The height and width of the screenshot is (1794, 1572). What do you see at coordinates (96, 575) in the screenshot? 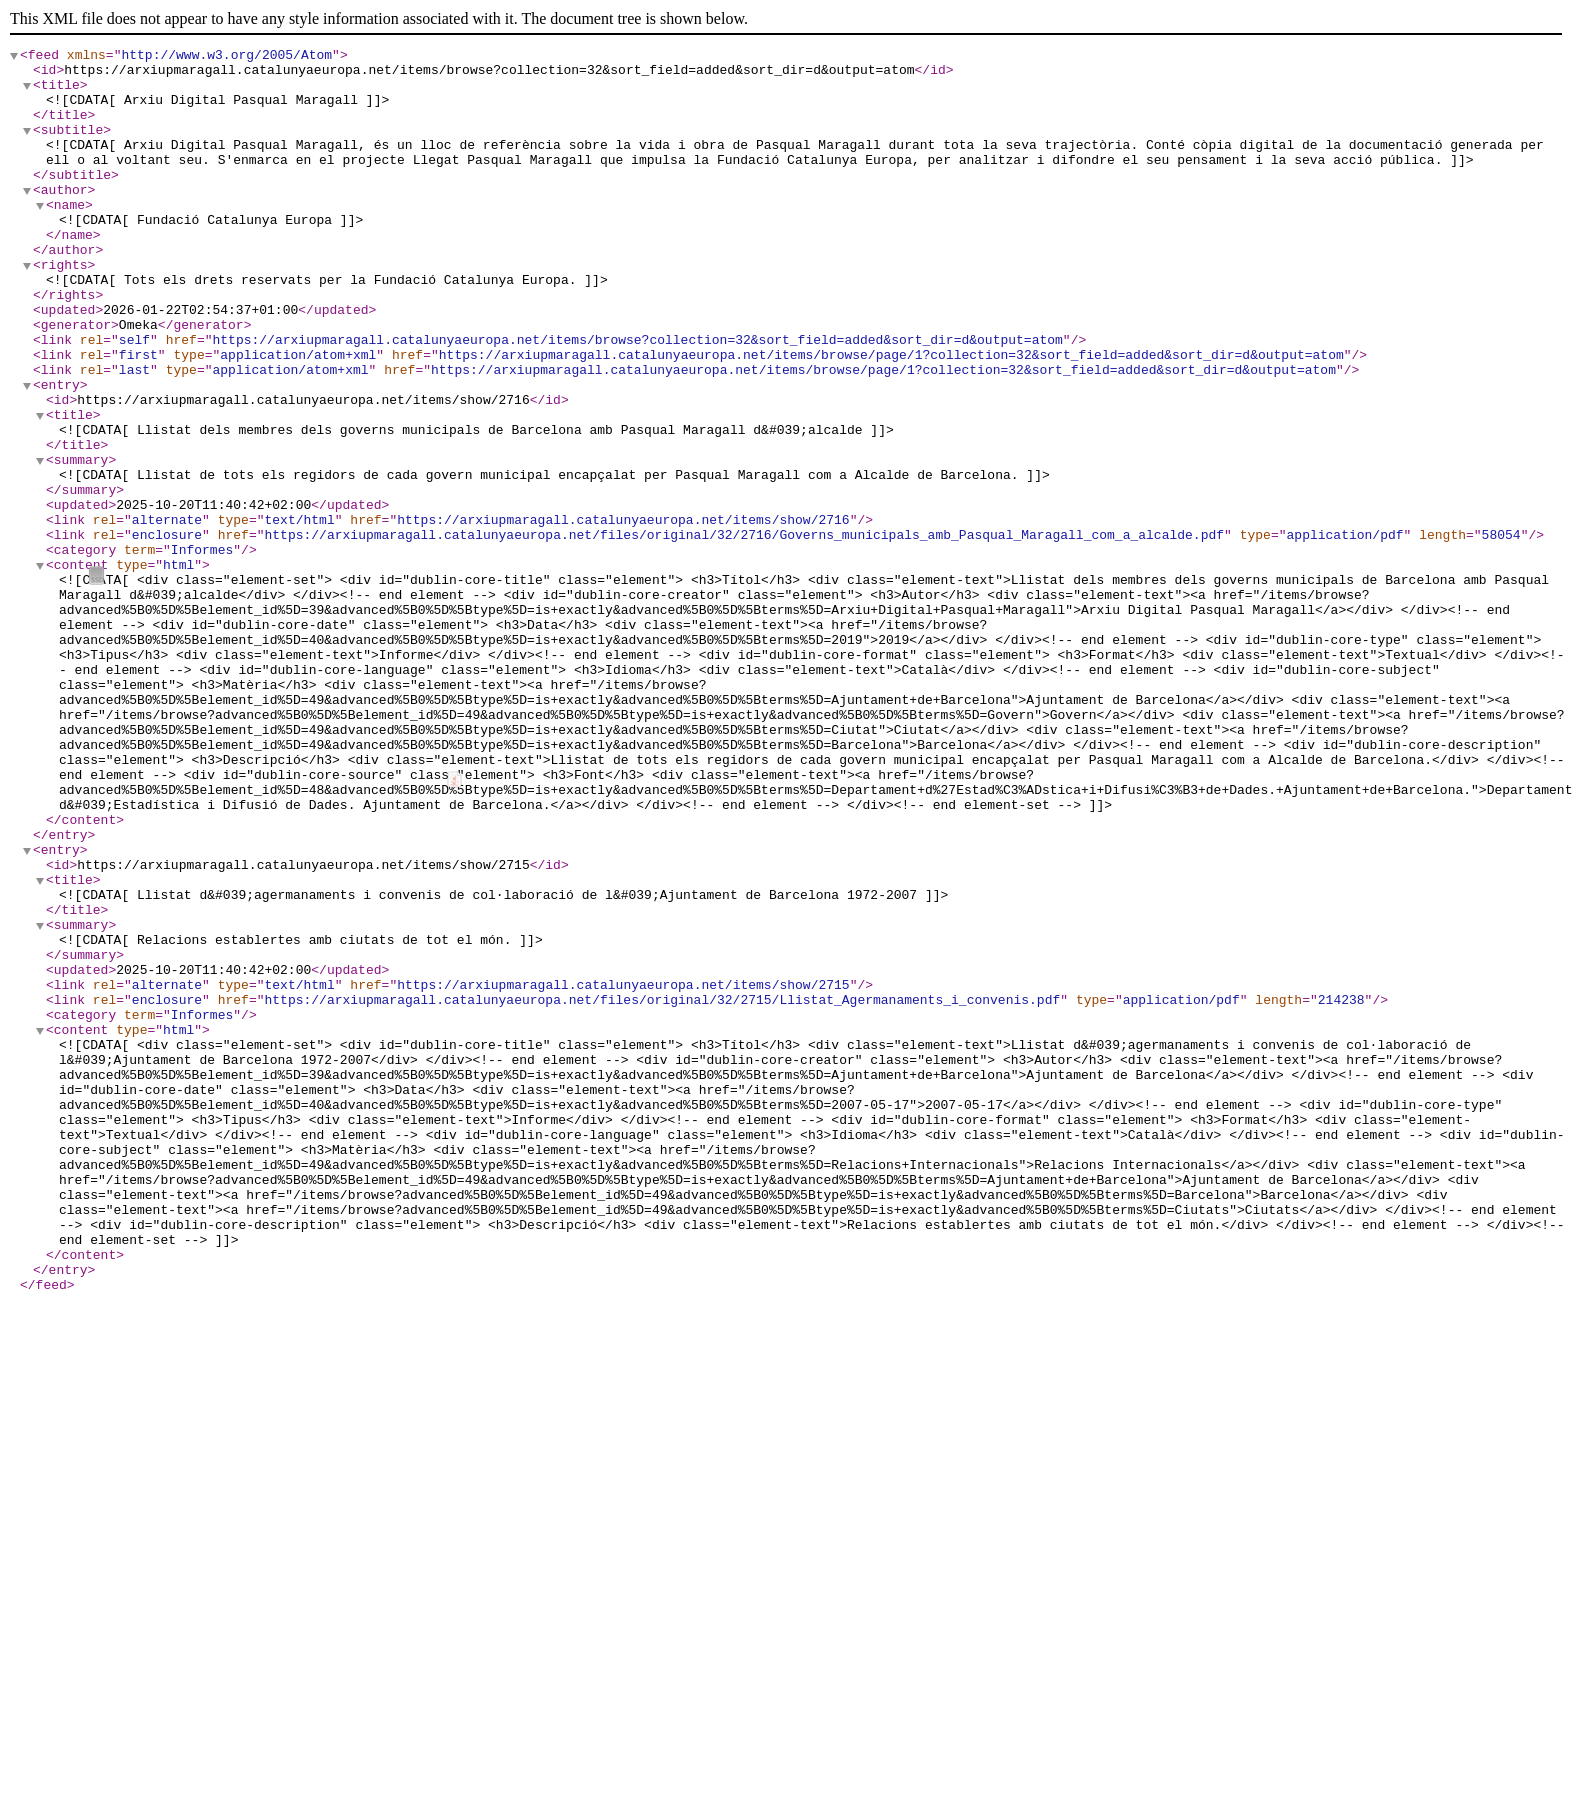
I see `access solid state drive storage` at bounding box center [96, 575].